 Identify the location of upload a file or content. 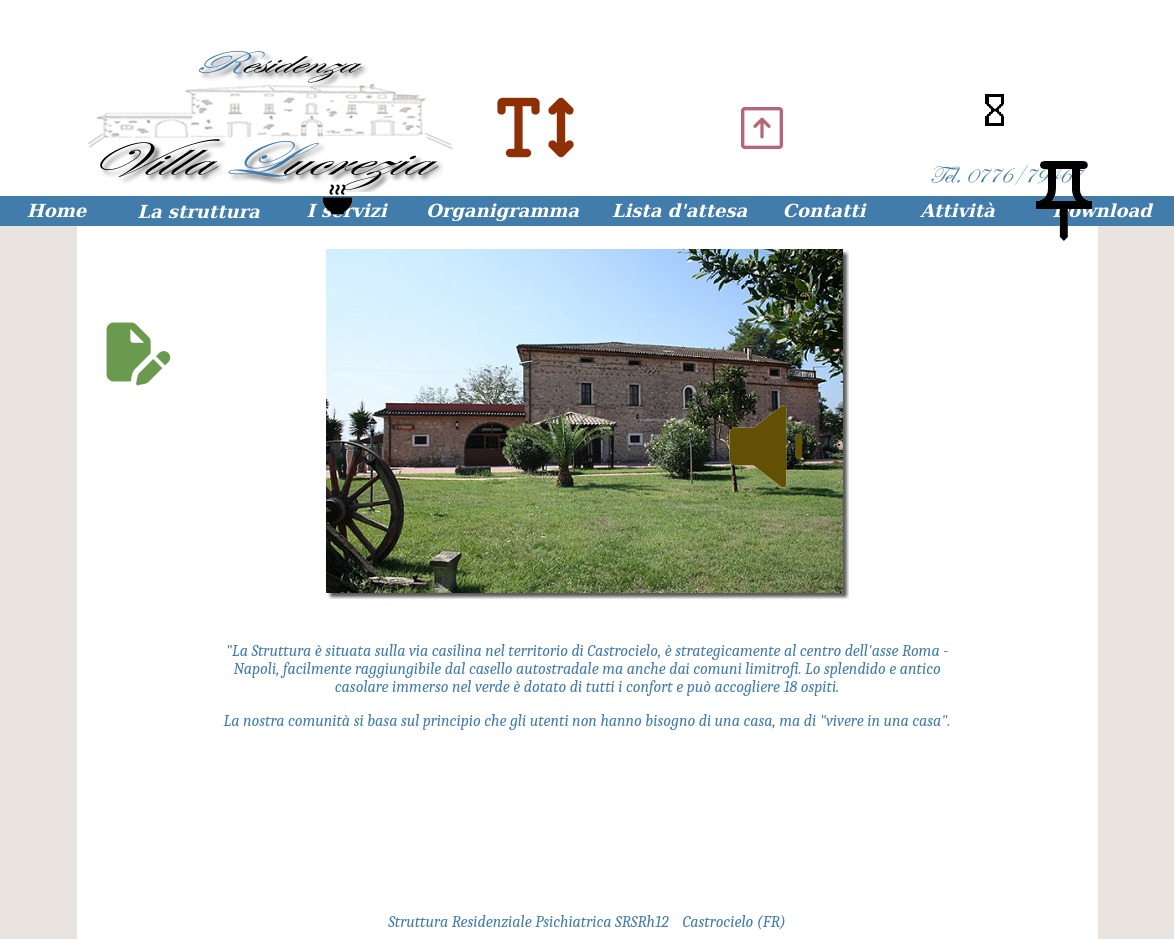
(762, 128).